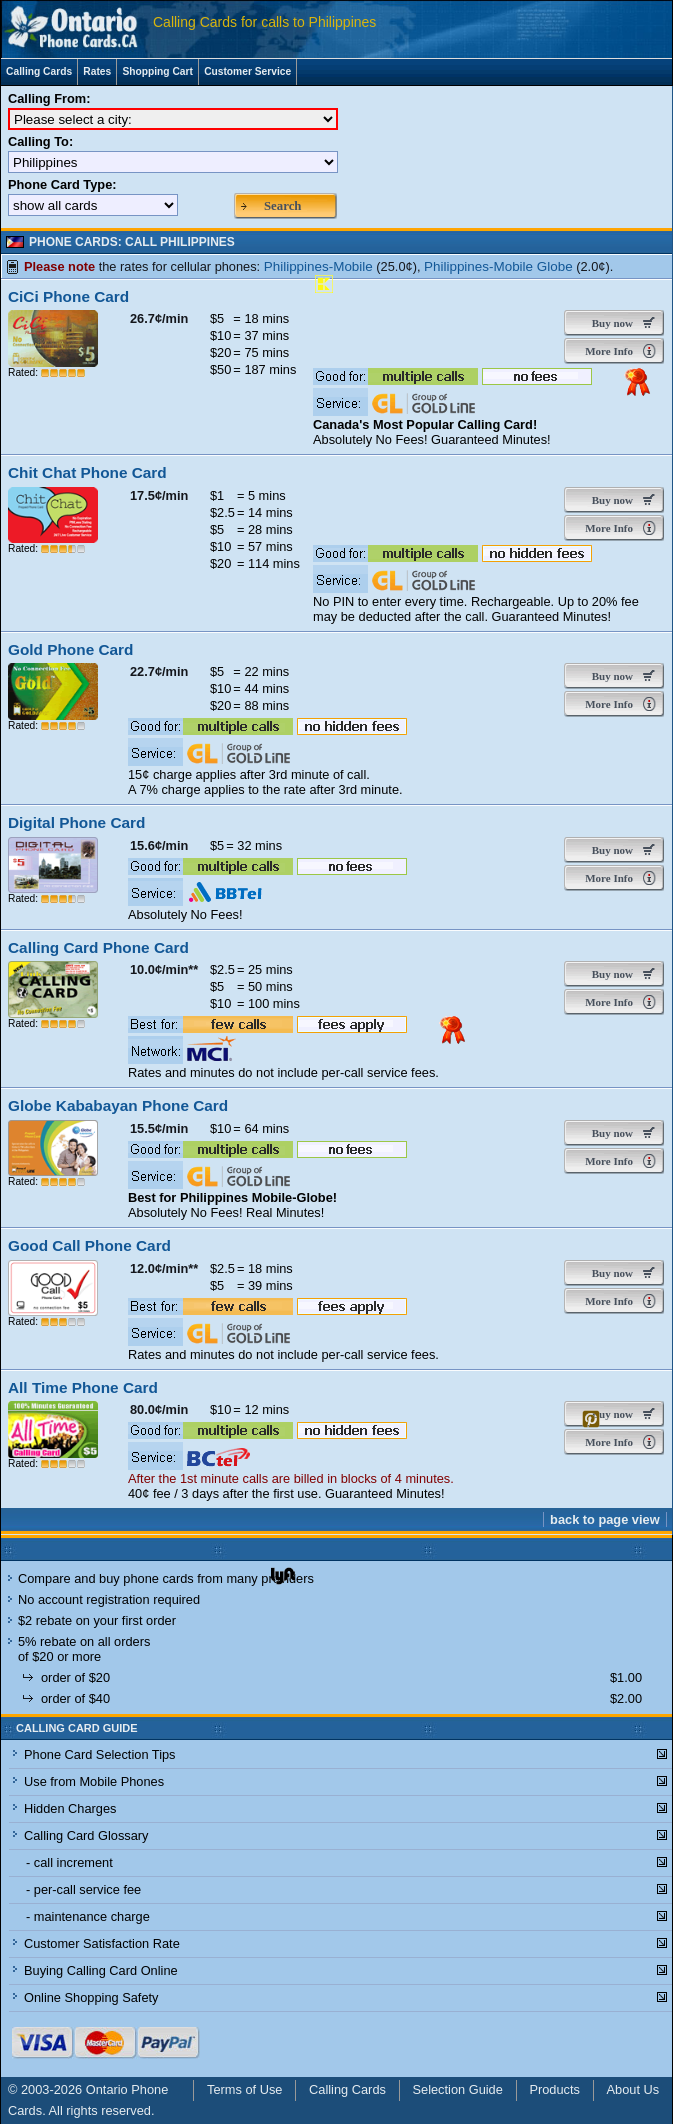 The width and height of the screenshot is (673, 2124). Describe the element at coordinates (591, 1419) in the screenshot. I see `open pinterest app` at that location.